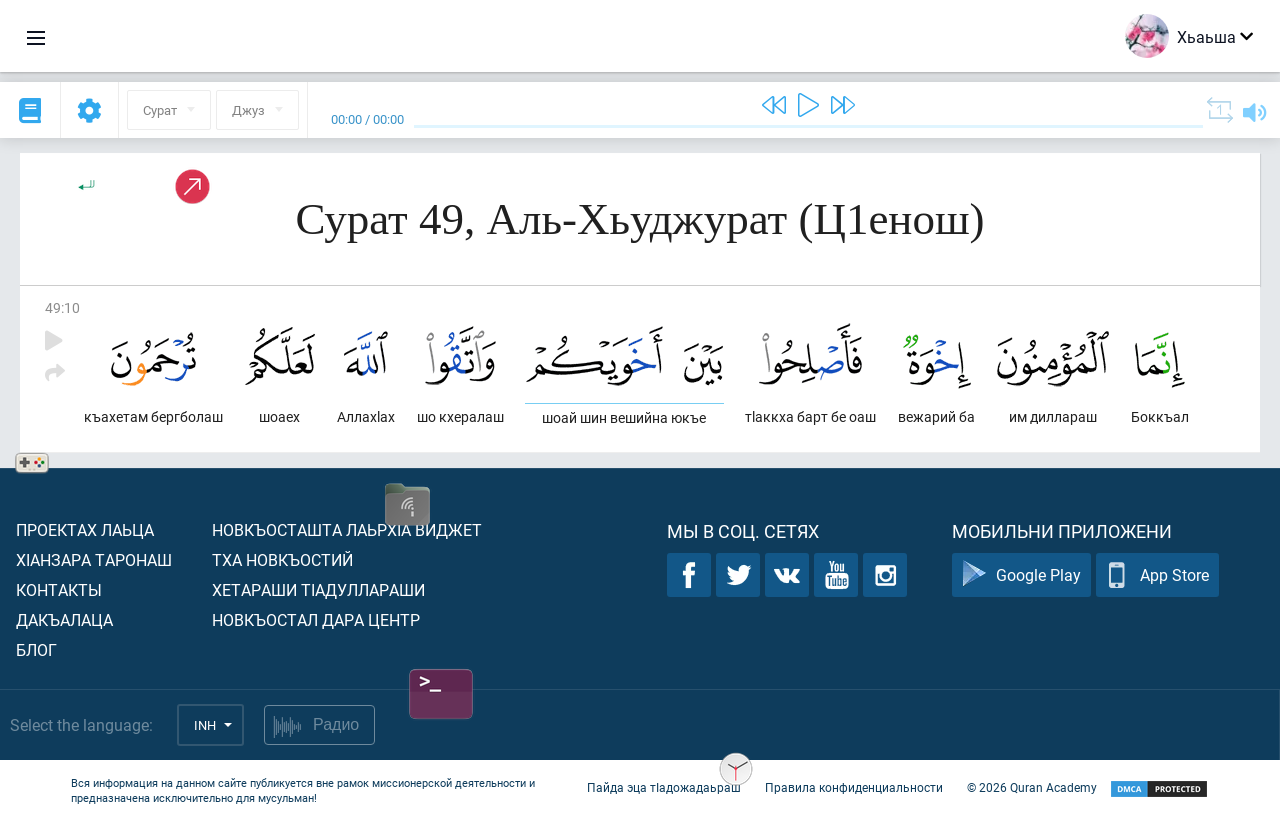 Image resolution: width=1280 pixels, height=820 pixels. What do you see at coordinates (407, 504) in the screenshot?
I see `open insync cloud sync folder` at bounding box center [407, 504].